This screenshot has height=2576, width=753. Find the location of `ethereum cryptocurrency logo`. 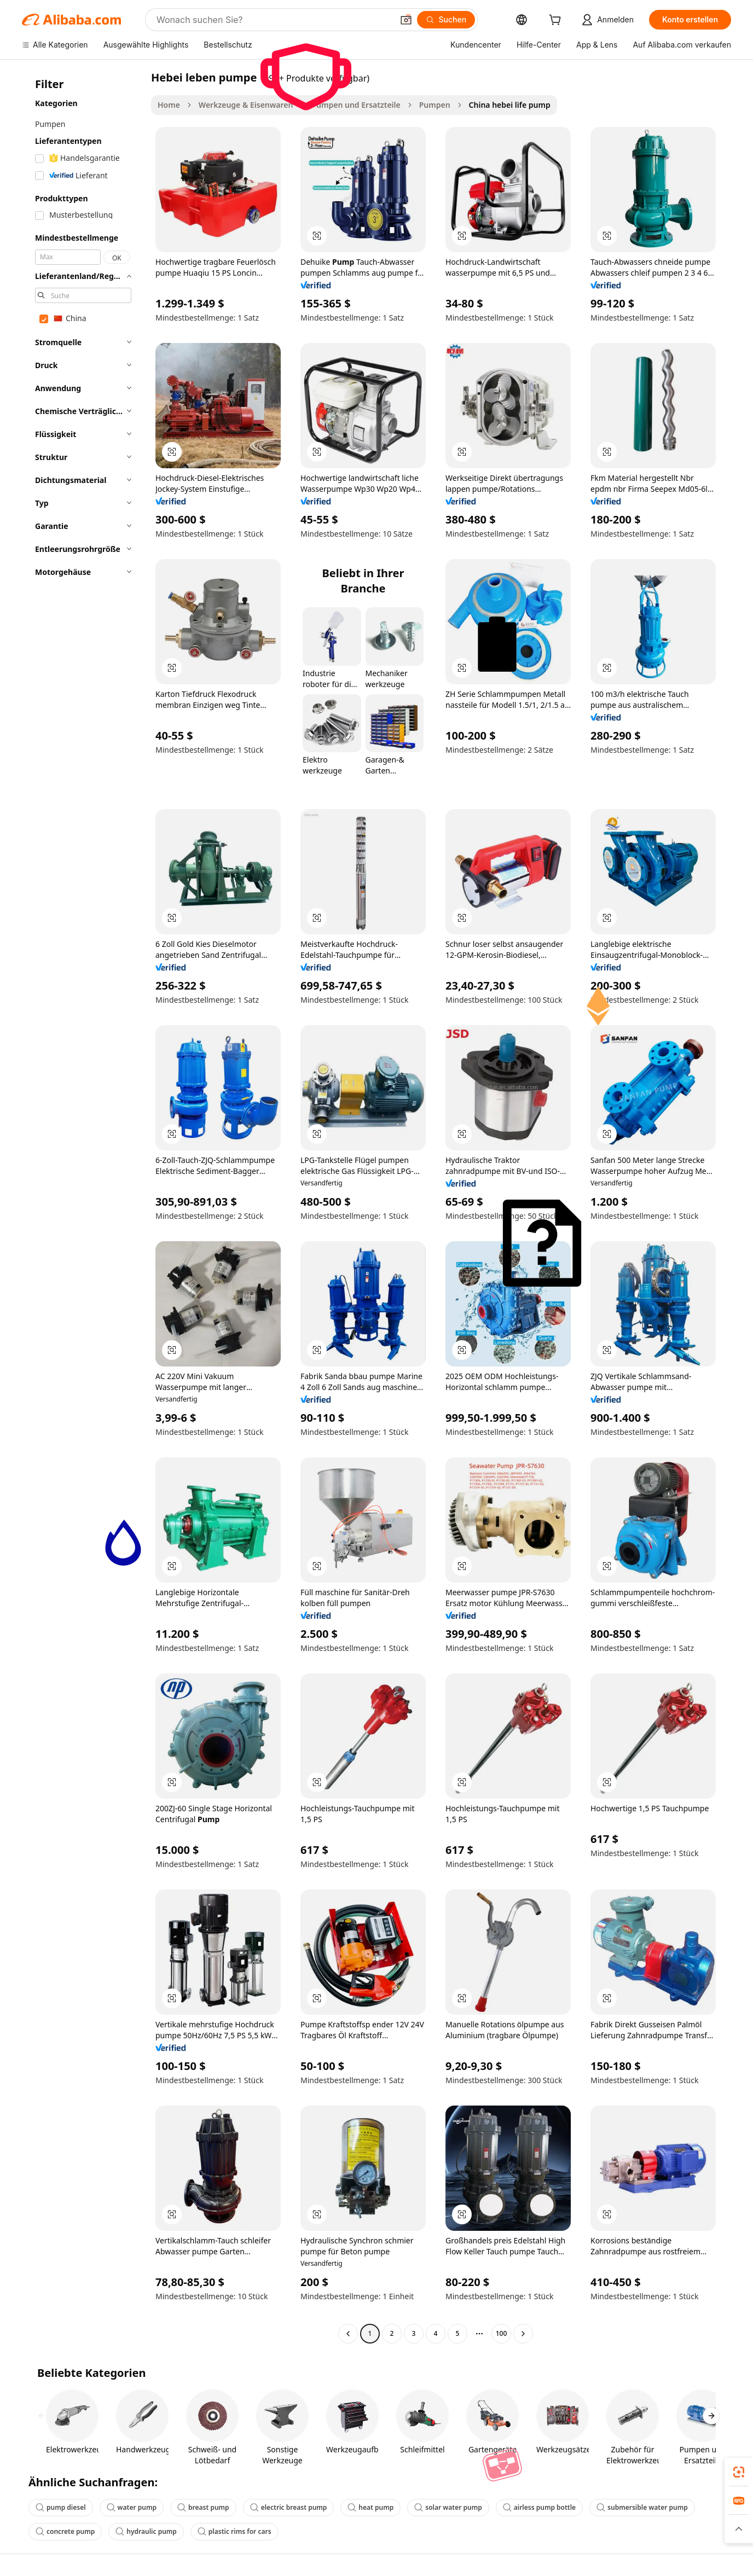

ethereum cryptocurrency logo is located at coordinates (598, 1006).